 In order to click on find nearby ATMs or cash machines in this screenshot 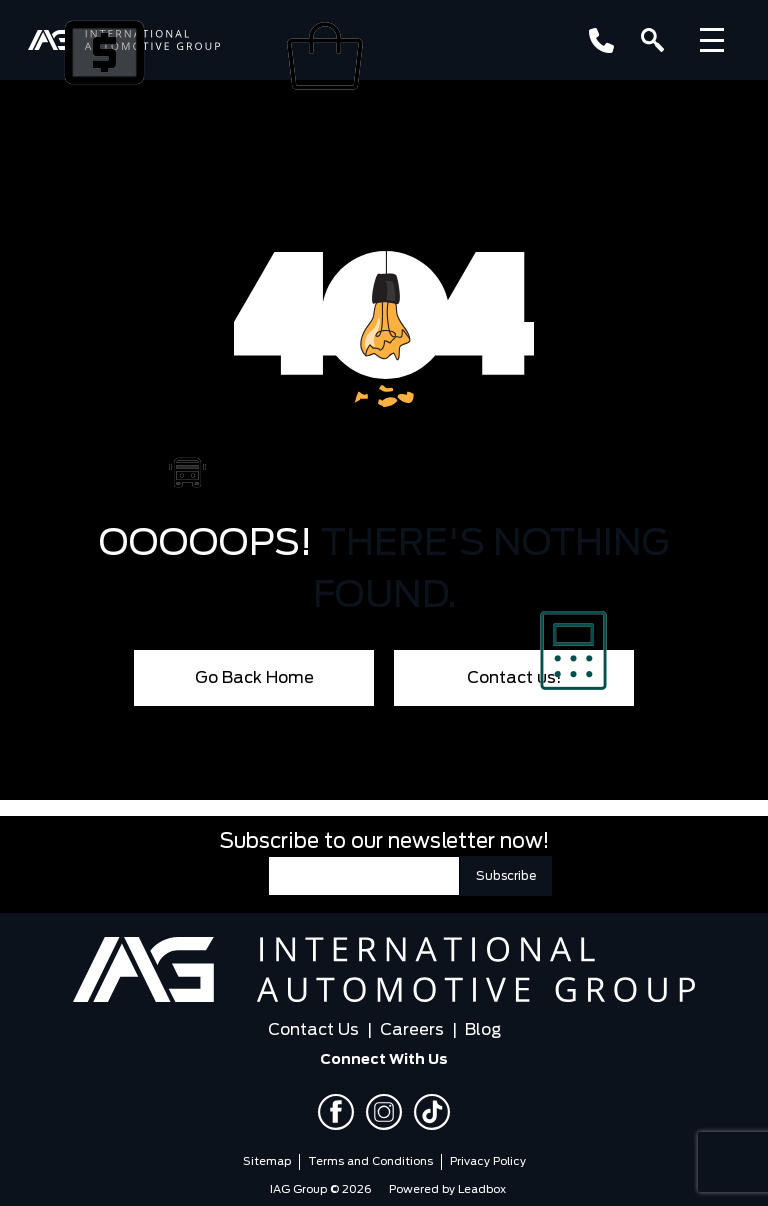, I will do `click(104, 52)`.